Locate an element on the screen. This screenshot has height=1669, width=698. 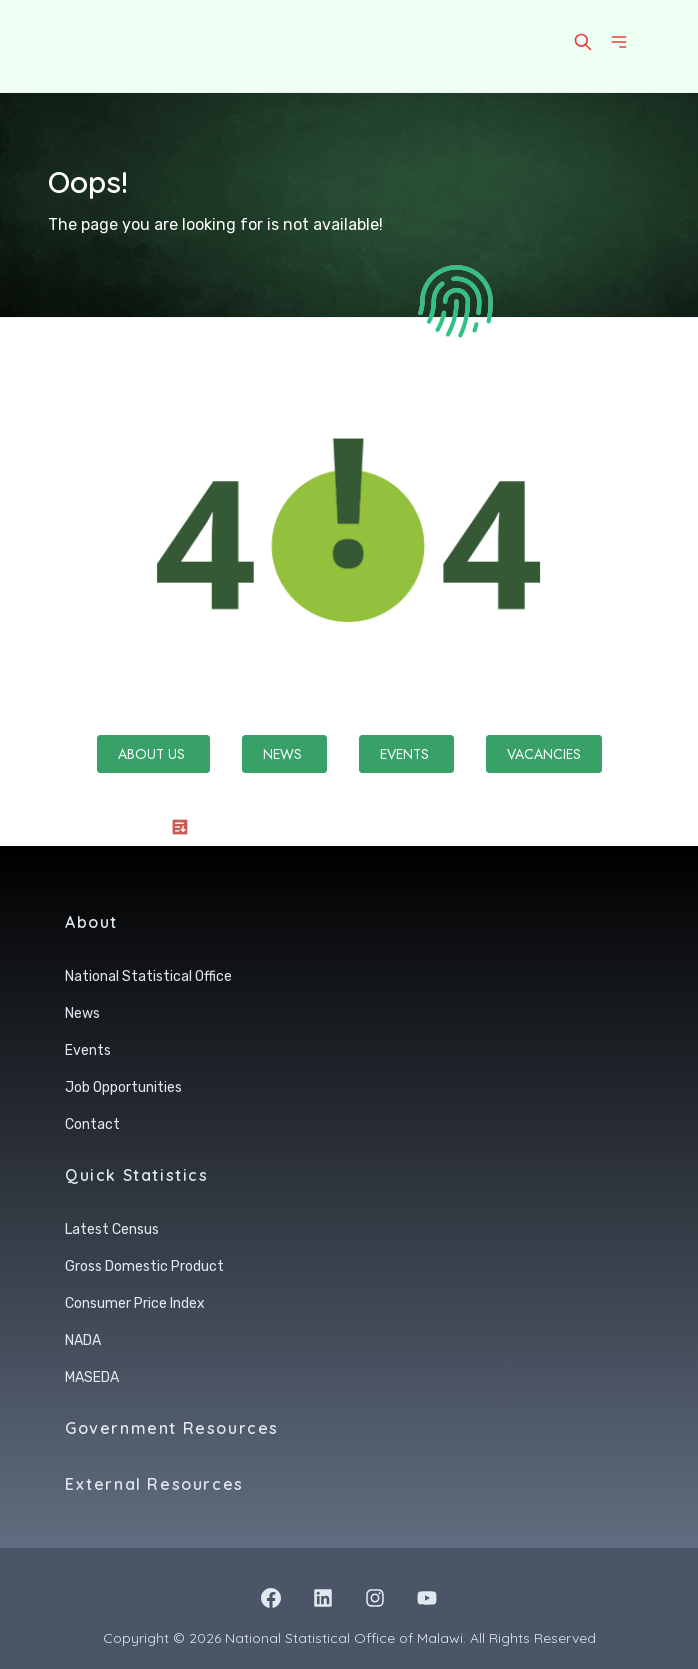
sort items in ascending order is located at coordinates (180, 827).